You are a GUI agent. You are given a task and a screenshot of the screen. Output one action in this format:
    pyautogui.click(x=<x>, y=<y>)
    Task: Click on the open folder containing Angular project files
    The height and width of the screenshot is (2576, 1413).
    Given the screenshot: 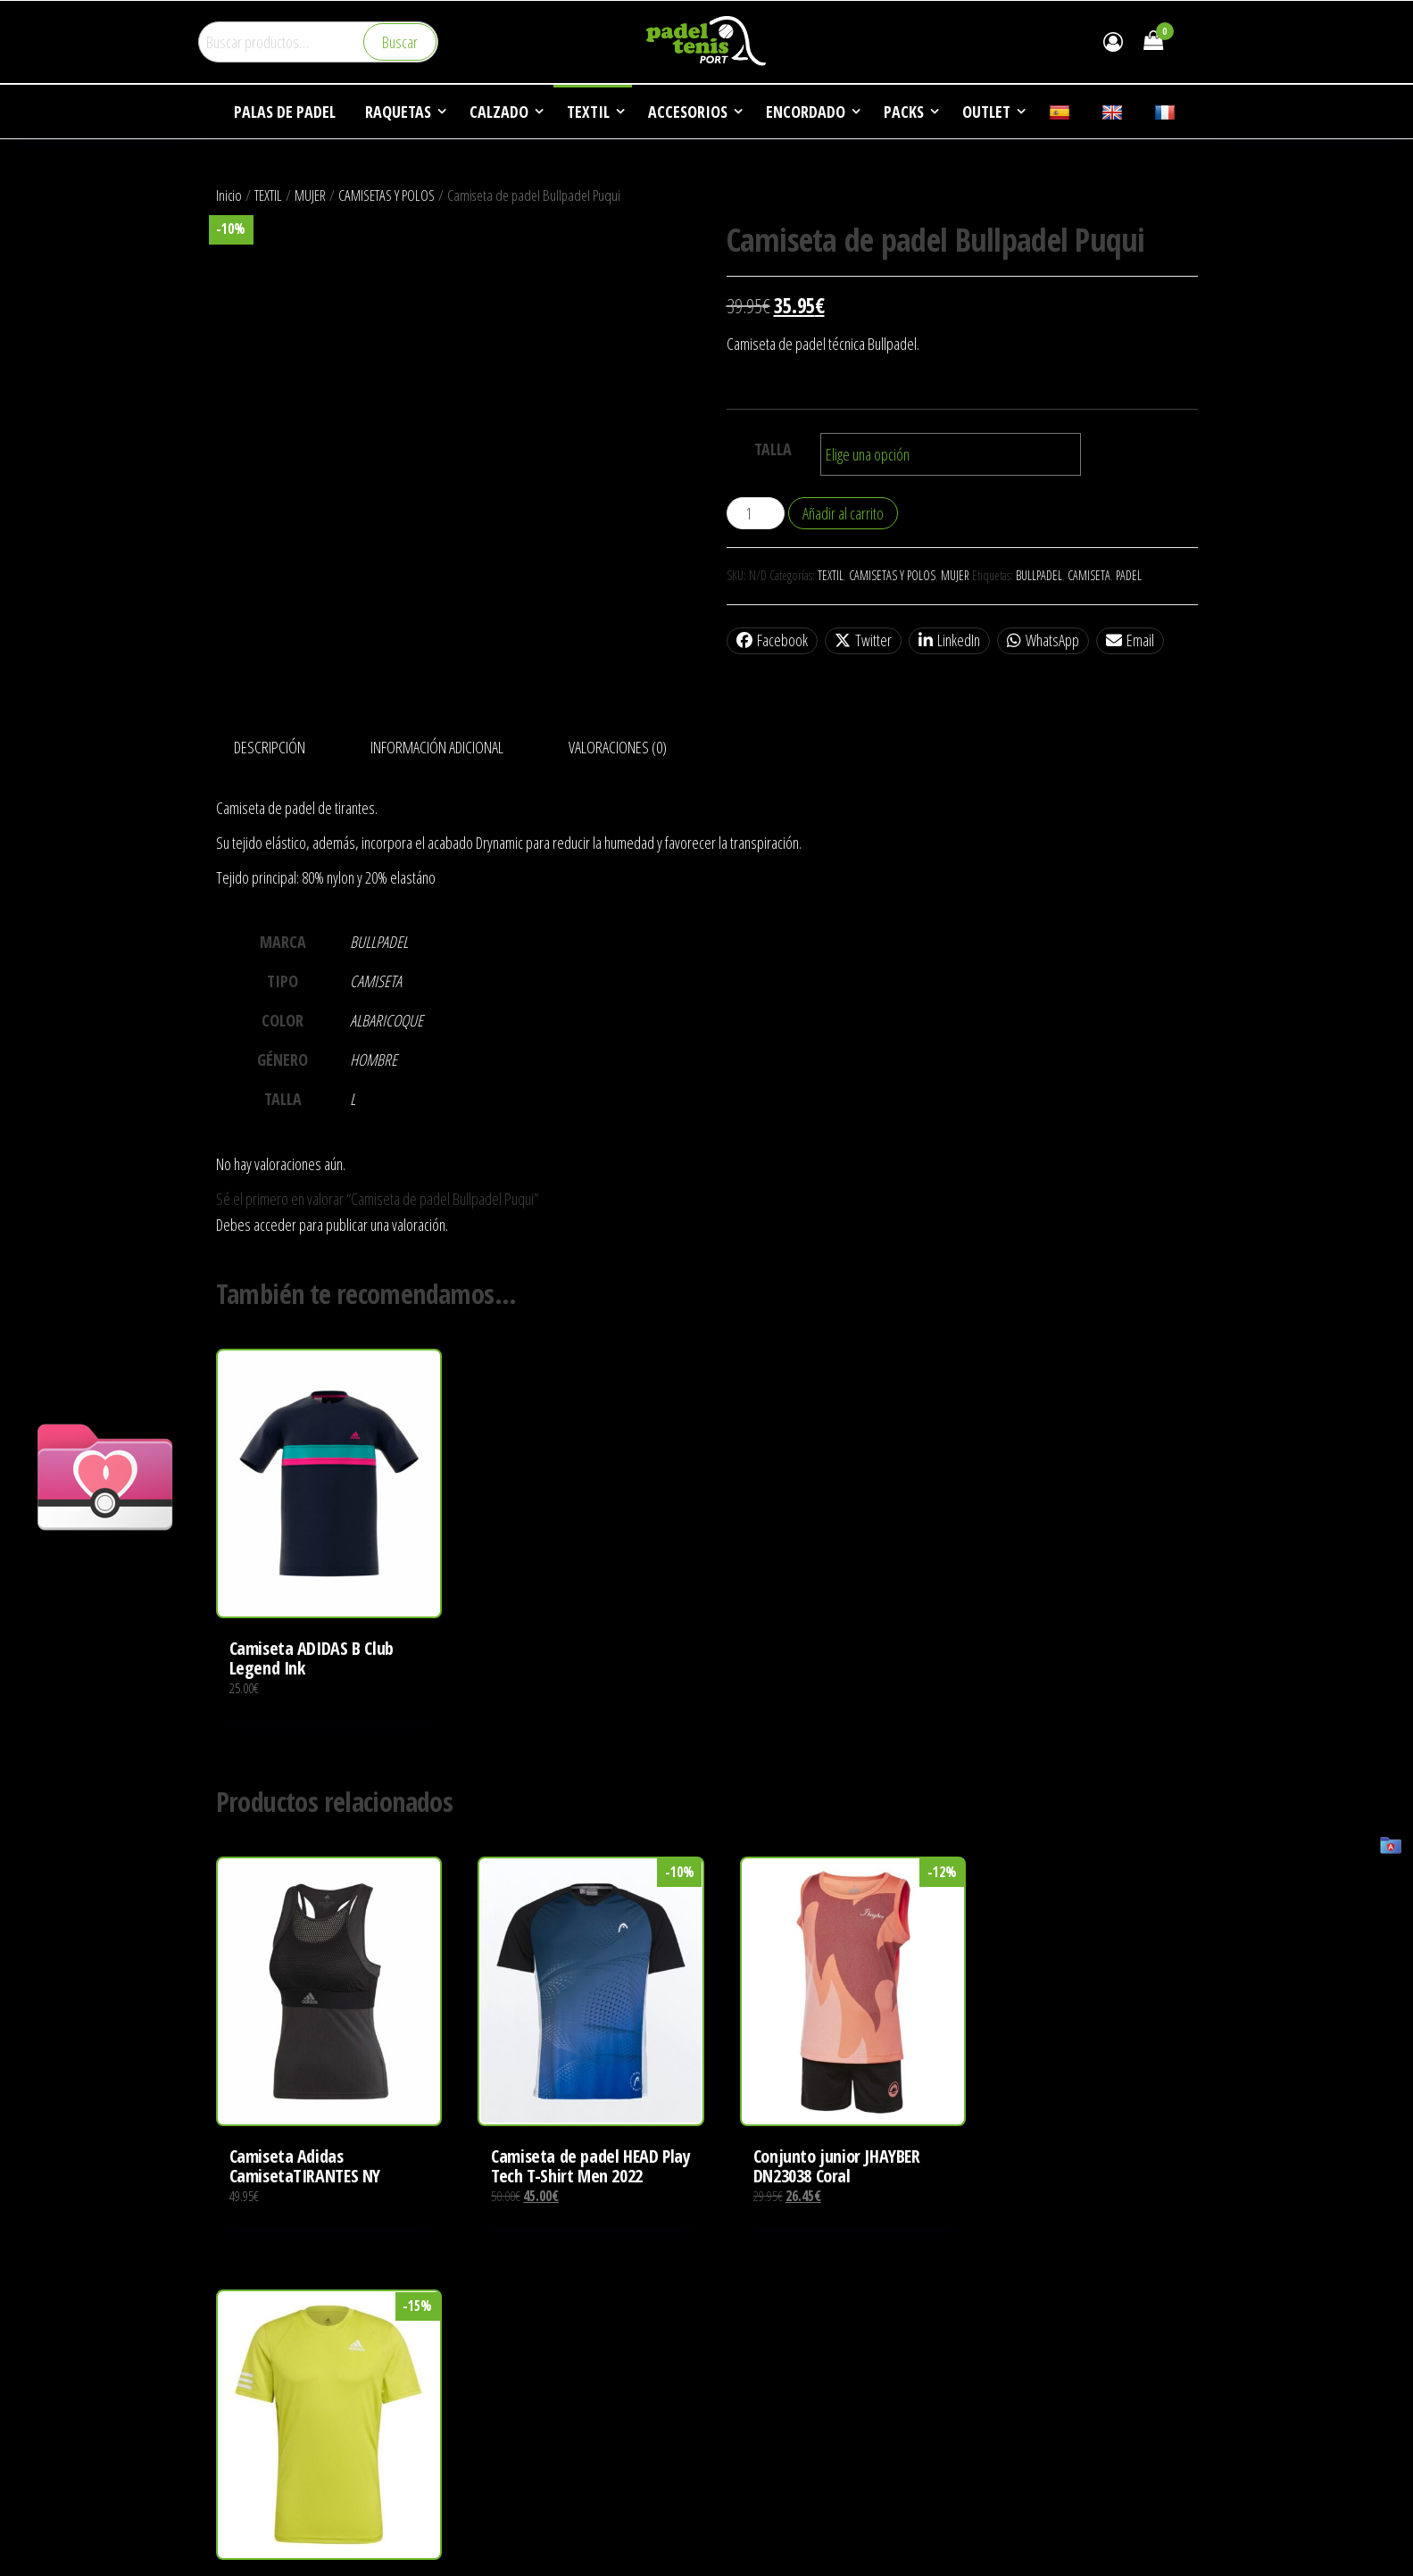 What is the action you would take?
    pyautogui.click(x=1391, y=1846)
    